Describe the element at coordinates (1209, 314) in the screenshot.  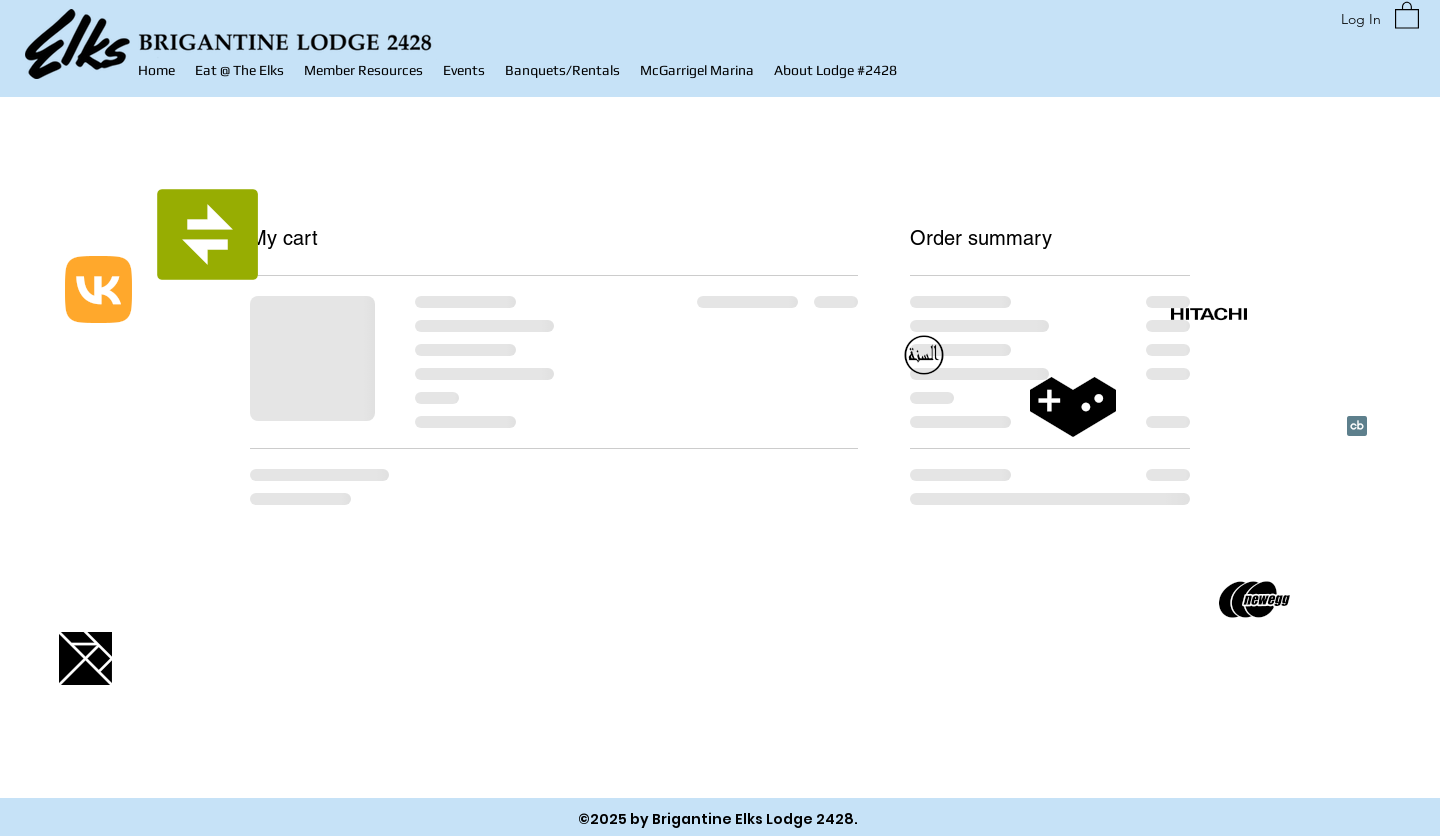
I see `hitachi brand logo` at that location.